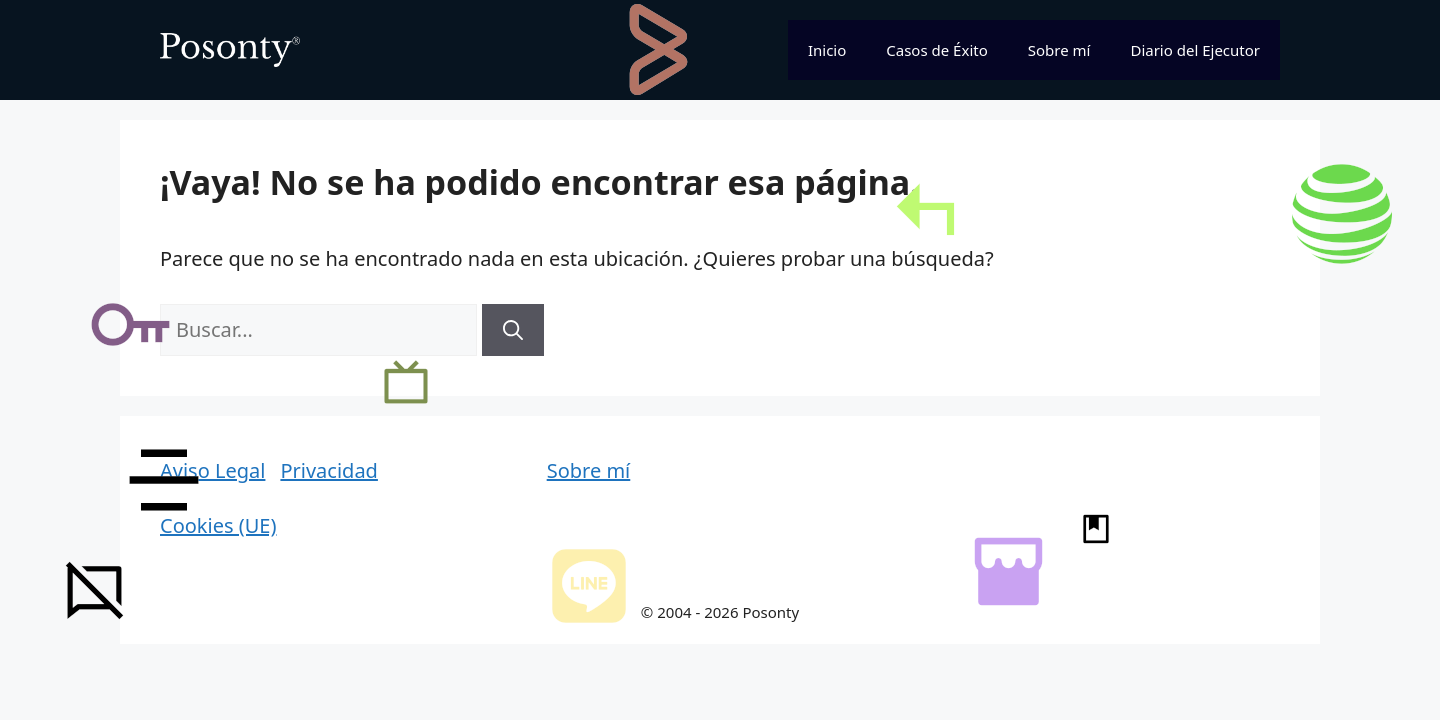  What do you see at coordinates (94, 590) in the screenshot?
I see `disable chat or messaging` at bounding box center [94, 590].